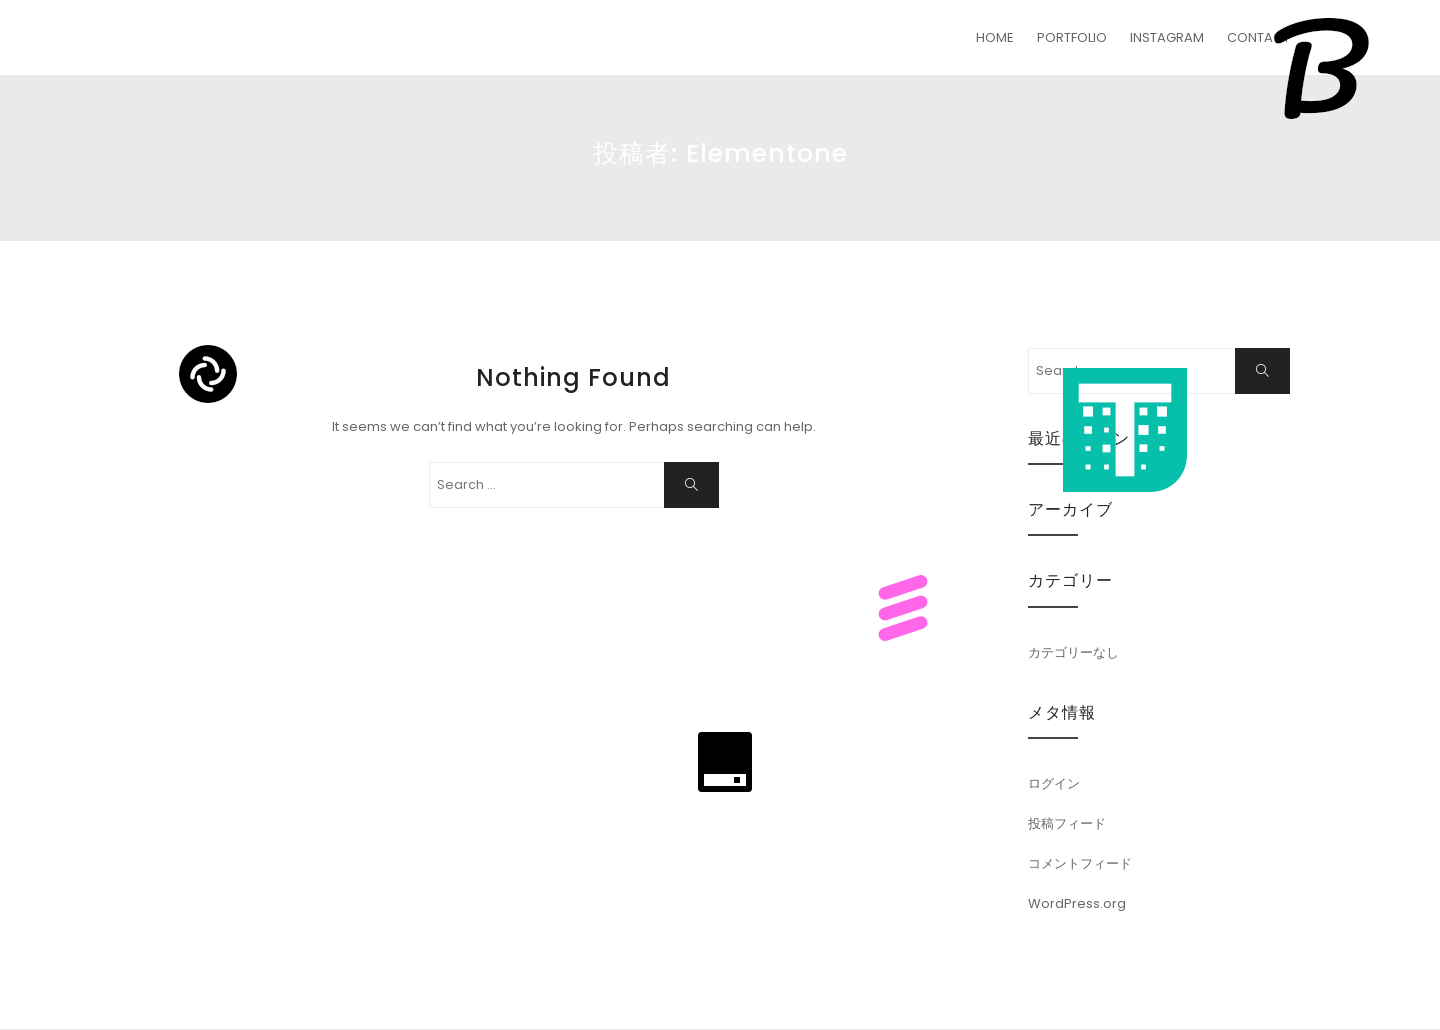 The width and height of the screenshot is (1440, 1030). Describe the element at coordinates (208, 374) in the screenshot. I see `open Element messaging app` at that location.